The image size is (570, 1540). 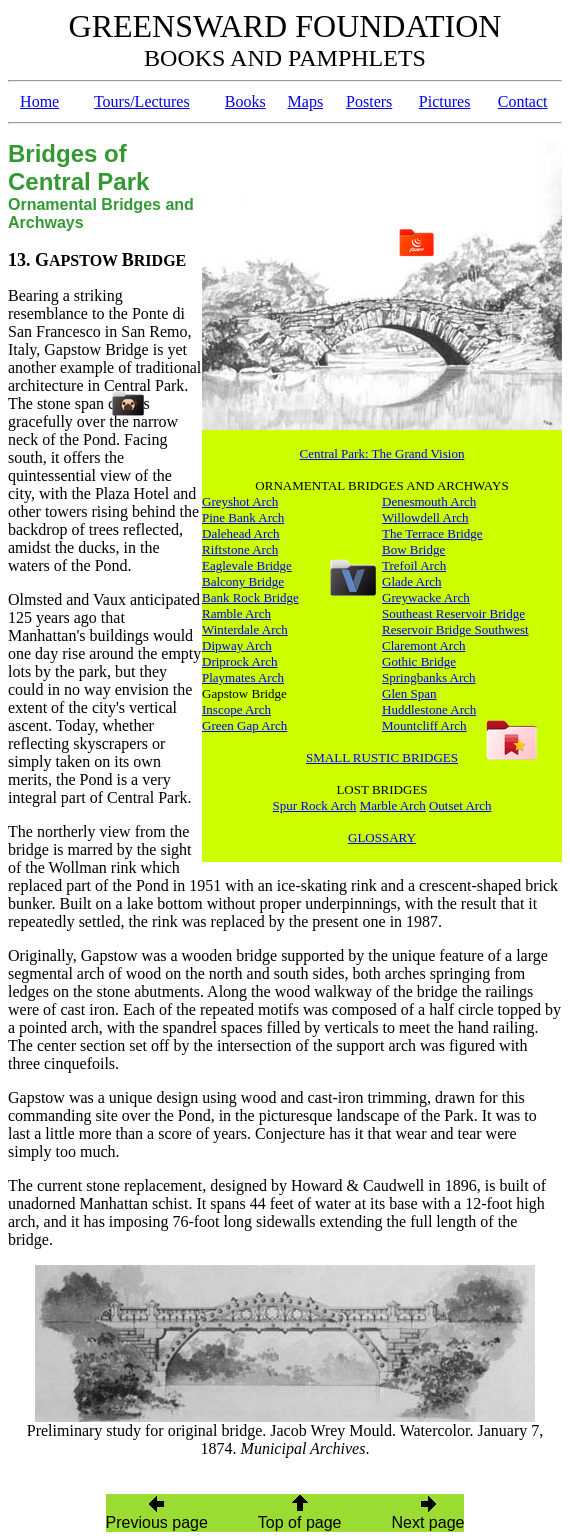 I want to click on open folder containing files starting with "V", so click(x=353, y=579).